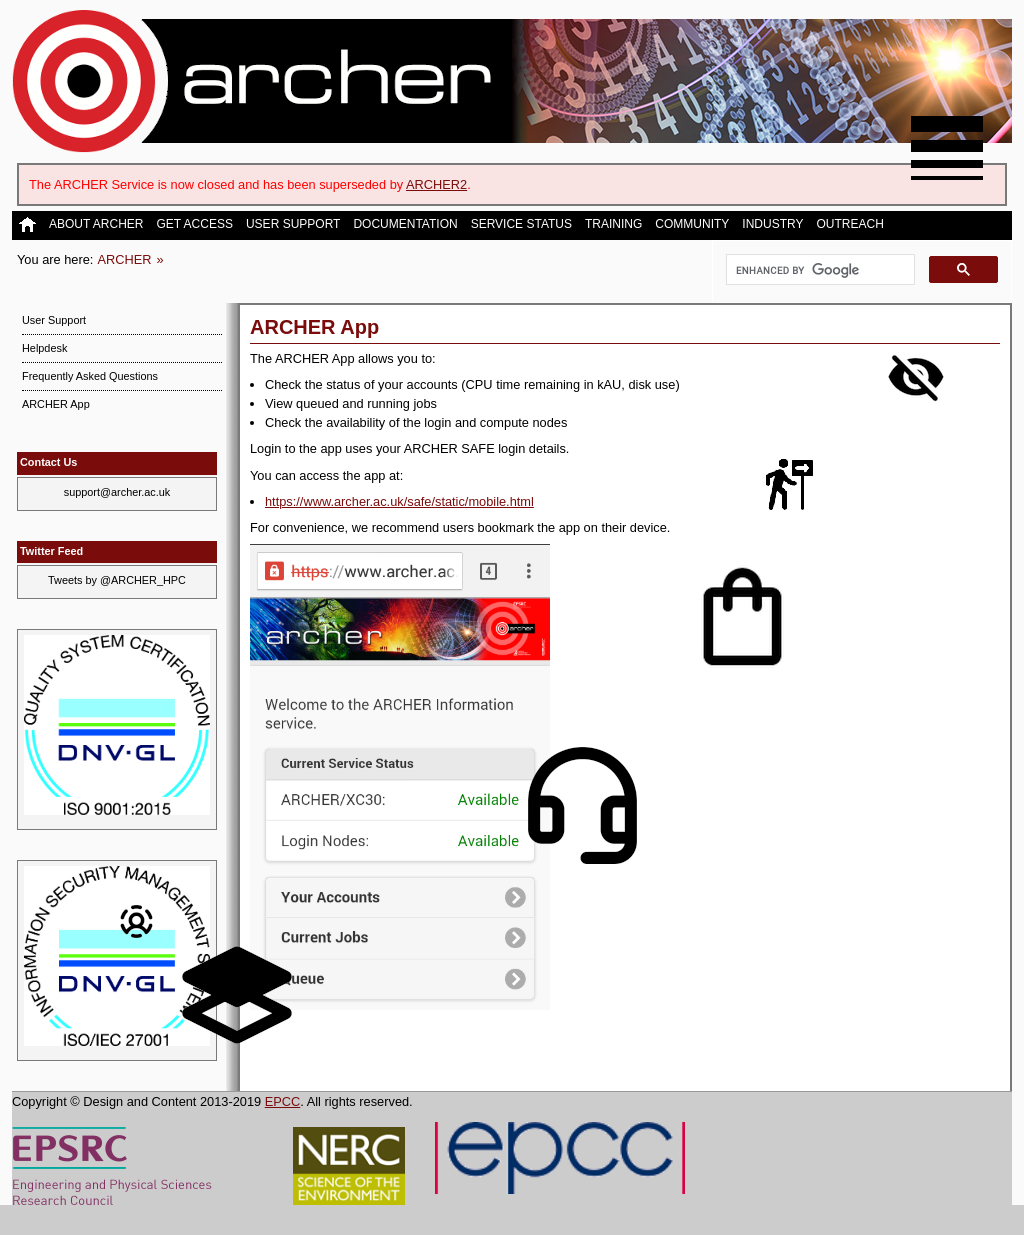 This screenshot has width=1024, height=1235. I want to click on adjust line thickness or stroke weight, so click(947, 148).